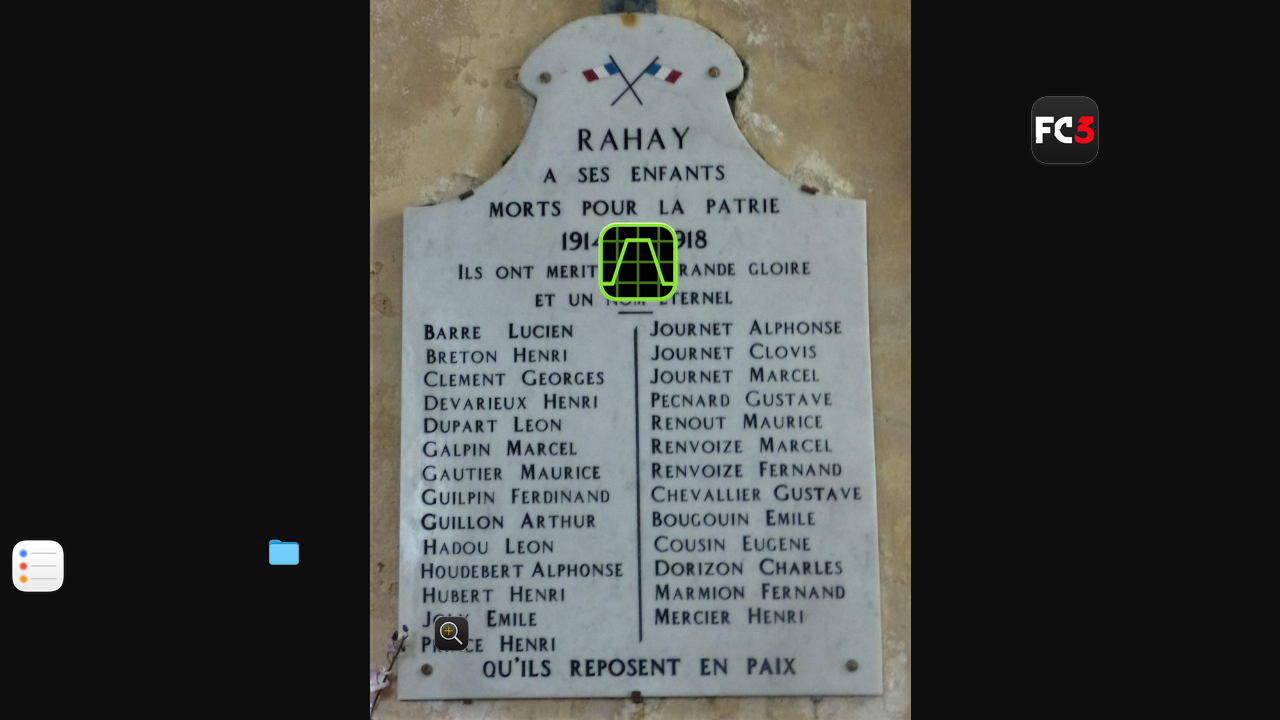 This screenshot has width=1280, height=720. What do you see at coordinates (38, 566) in the screenshot?
I see `open the reminders app` at bounding box center [38, 566].